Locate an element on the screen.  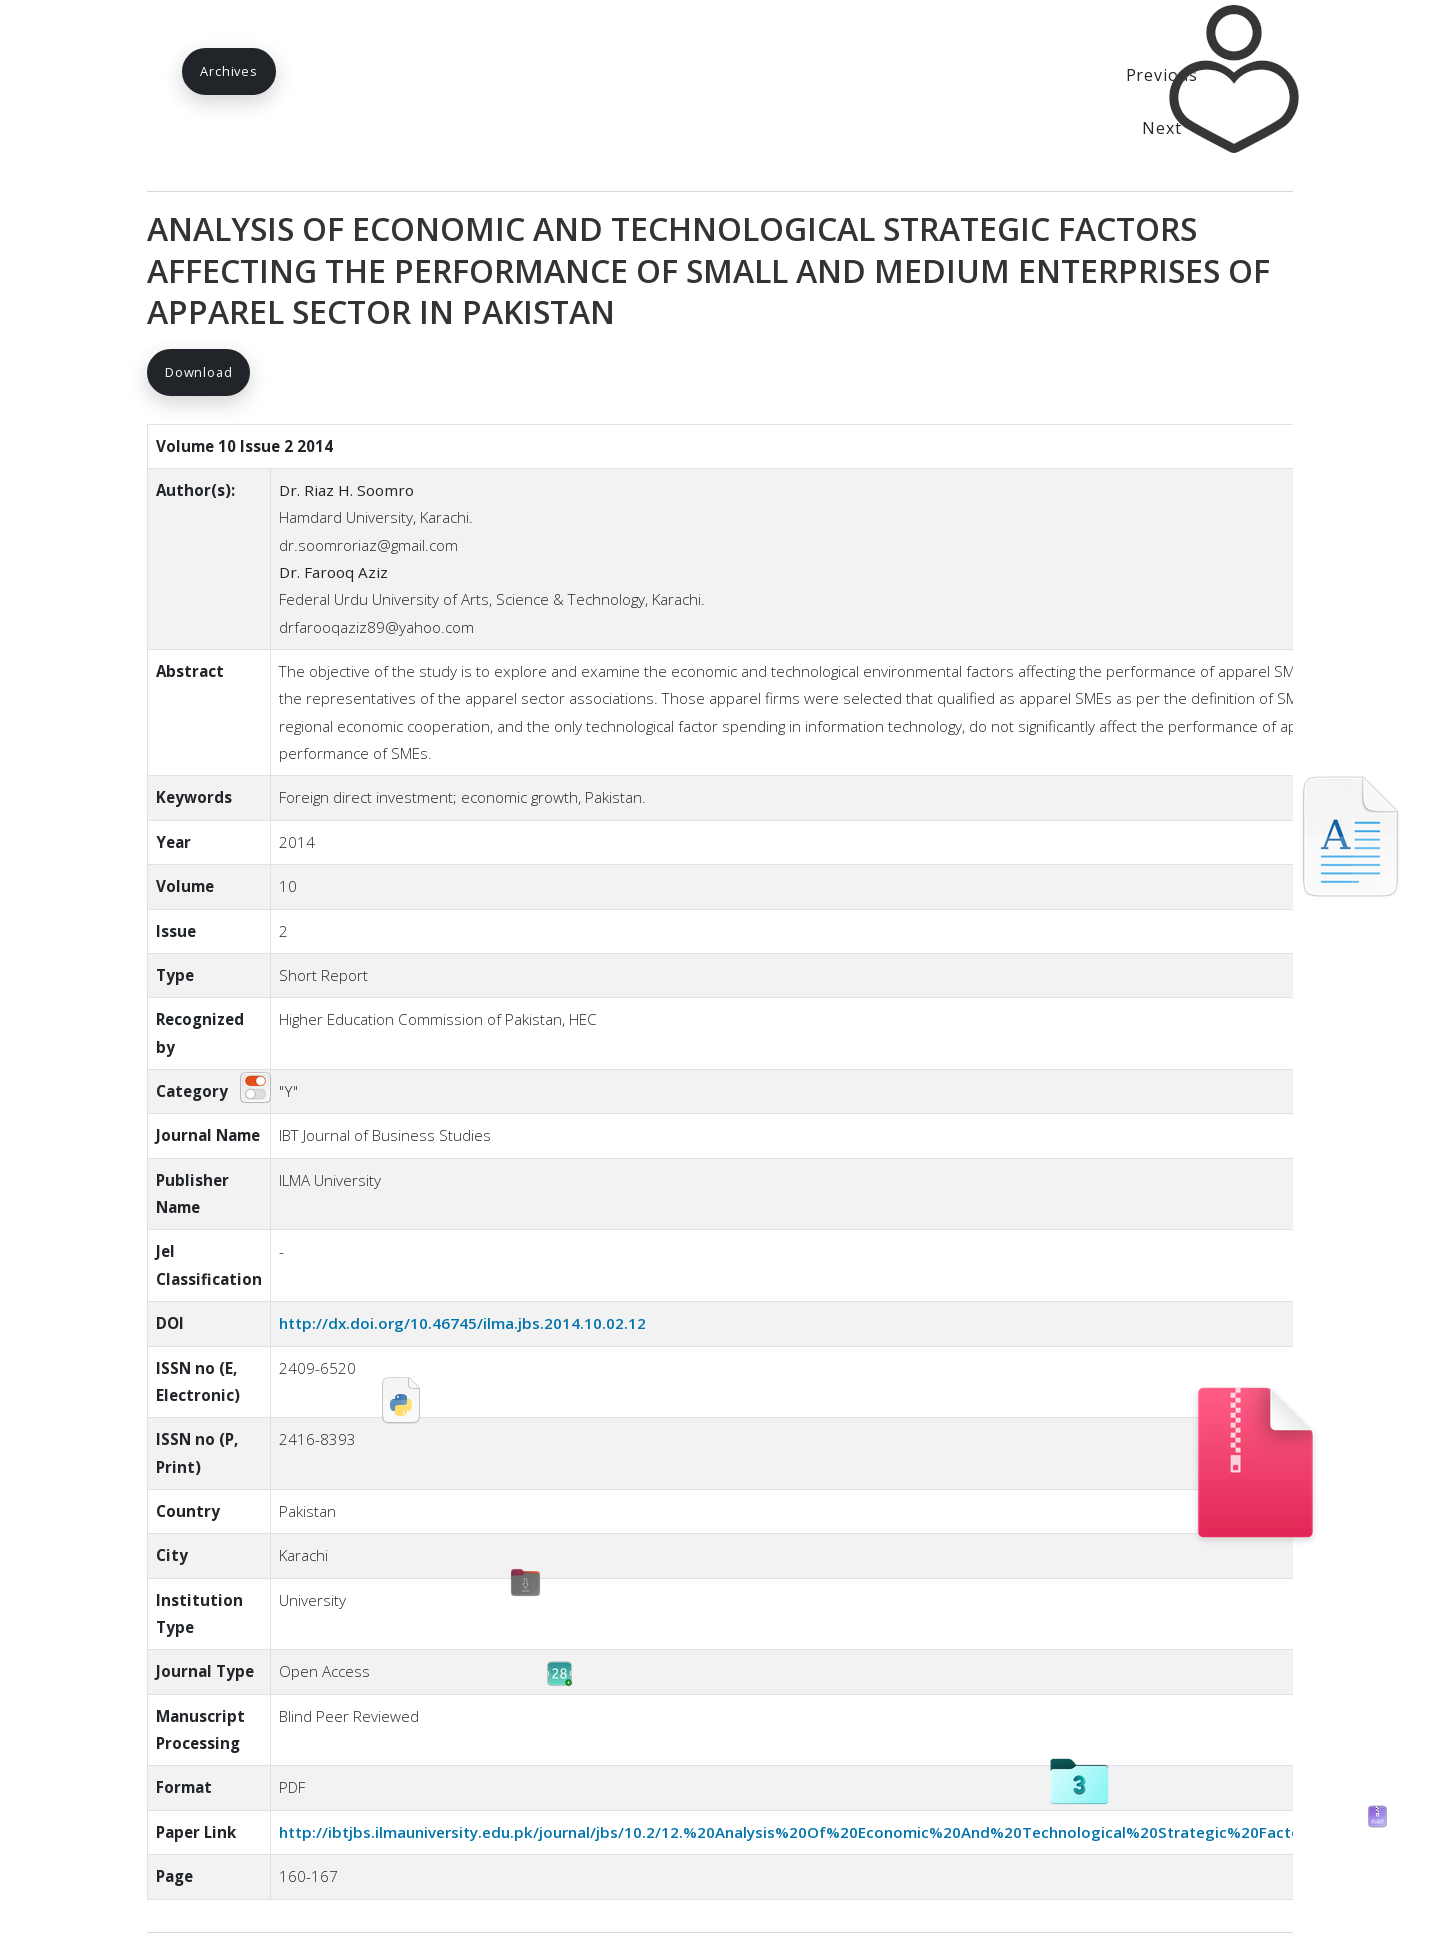
create a new calendar appointment is located at coordinates (559, 1673).